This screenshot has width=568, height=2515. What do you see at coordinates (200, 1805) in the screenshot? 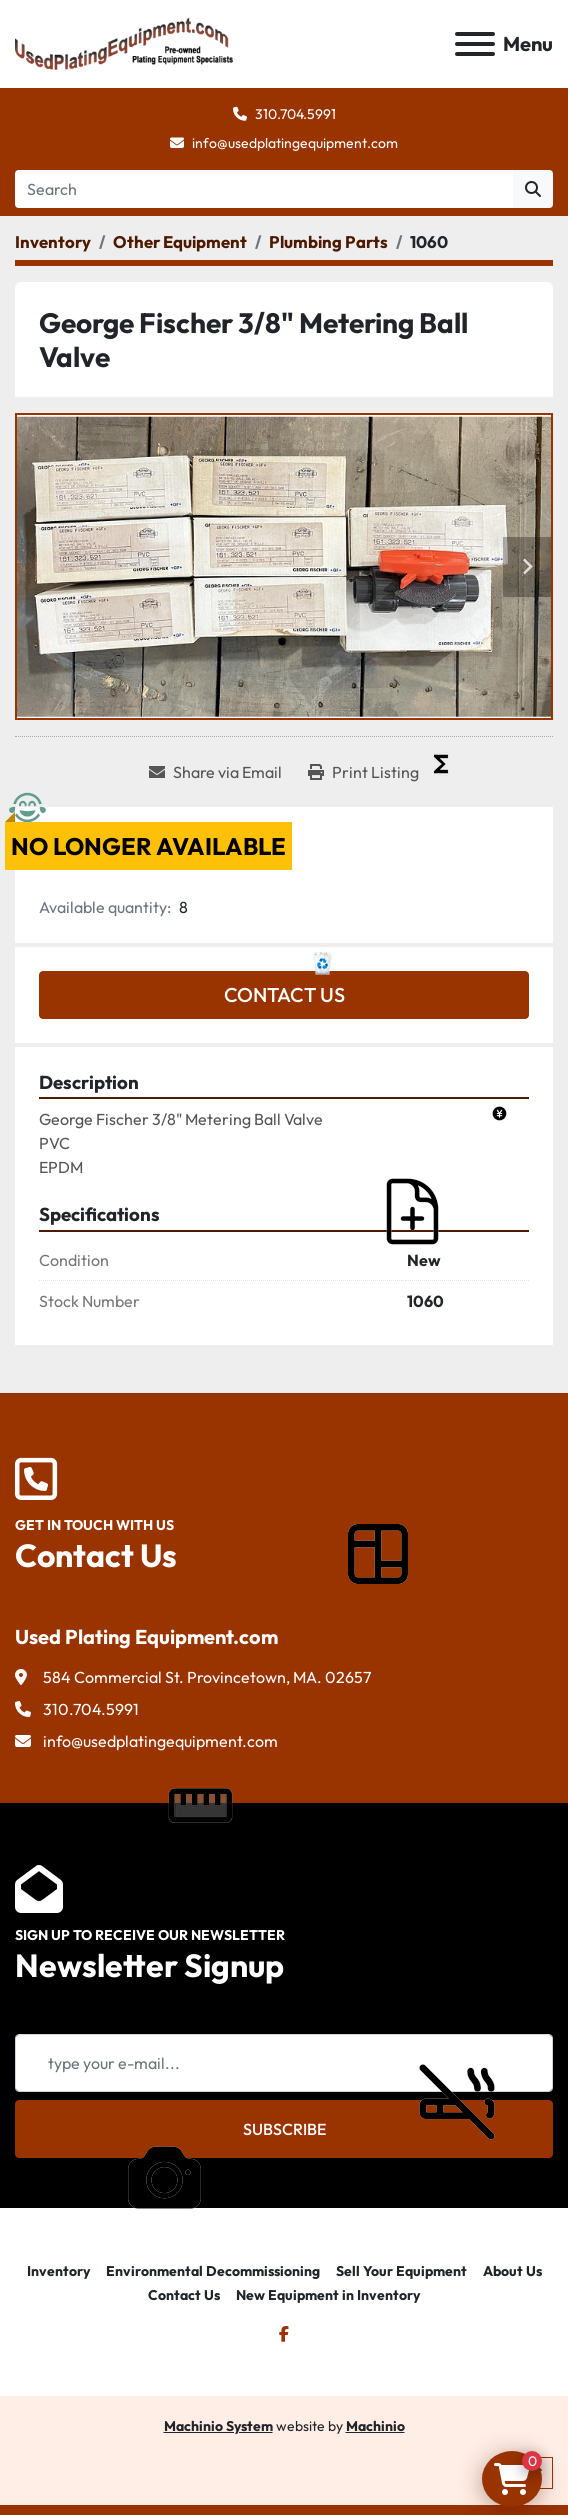
I see `access ruler or measurement tool` at bounding box center [200, 1805].